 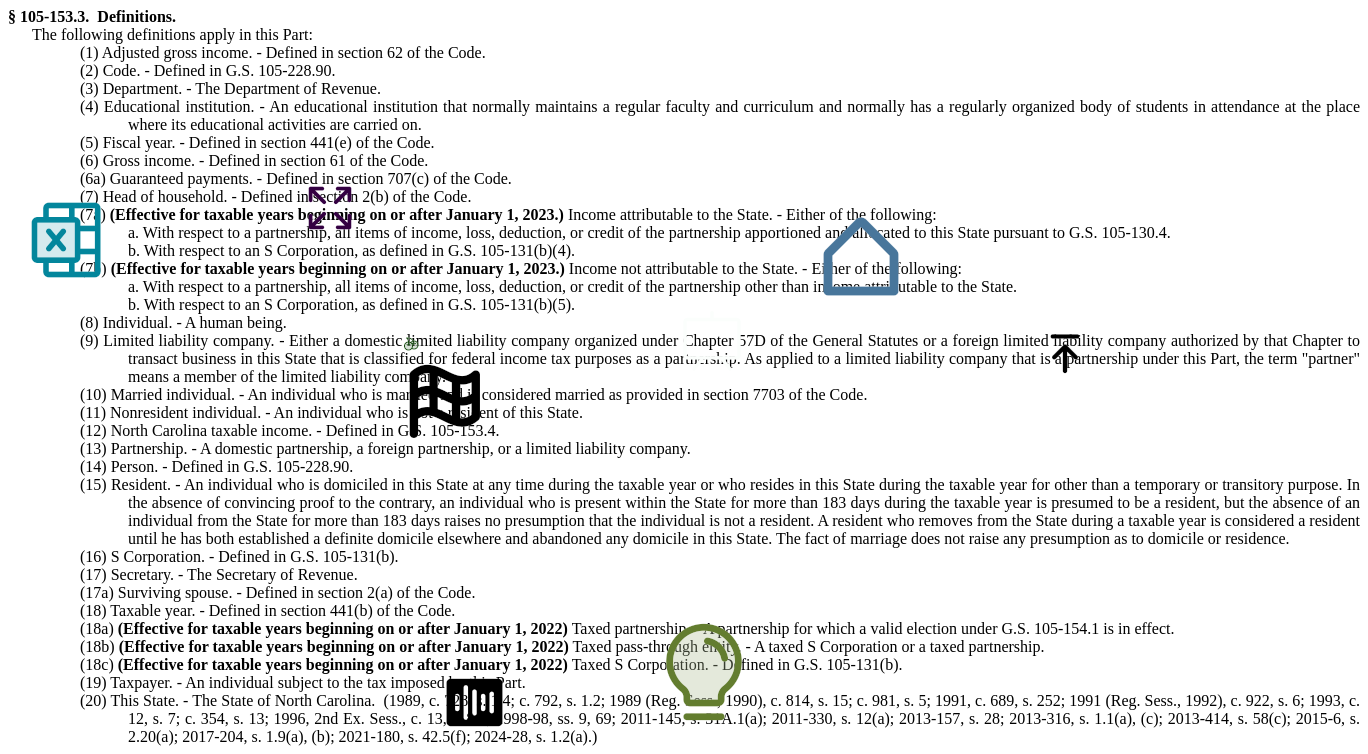 I want to click on open microsoft excel, so click(x=69, y=240).